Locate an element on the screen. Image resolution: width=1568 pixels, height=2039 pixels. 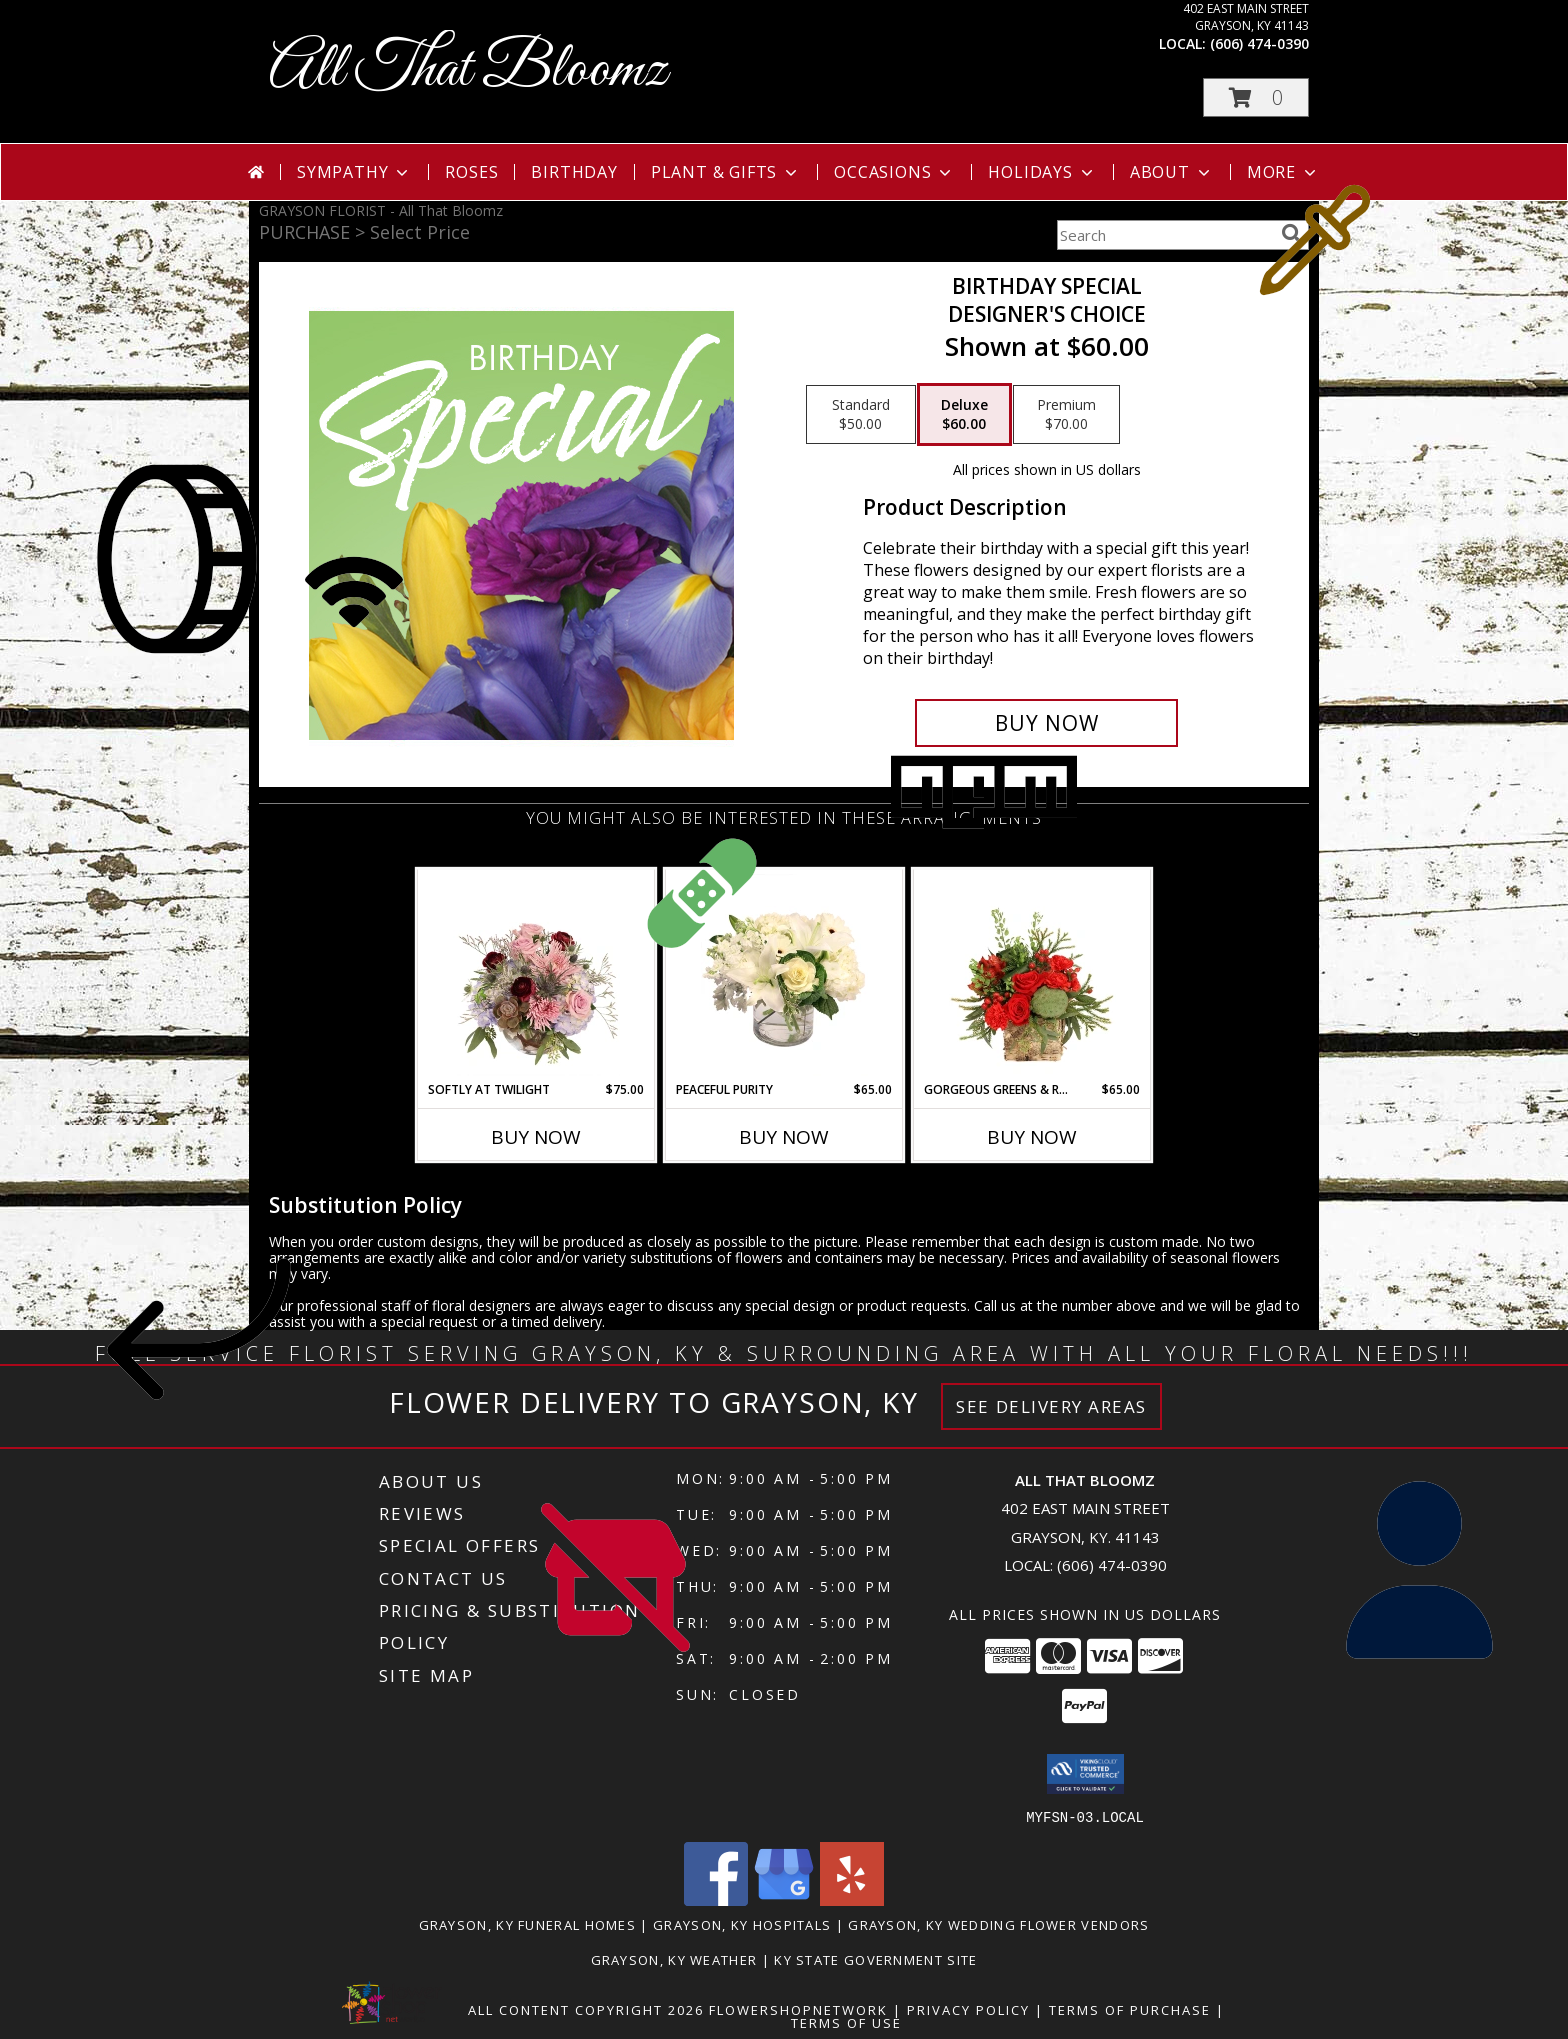
indicates active wifi connection is located at coordinates (354, 592).